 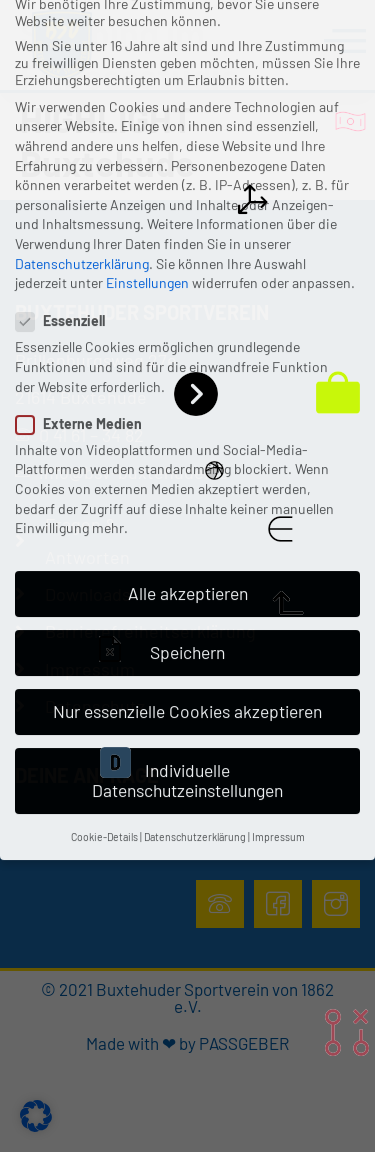 I want to click on go back and return to top, so click(x=287, y=604).